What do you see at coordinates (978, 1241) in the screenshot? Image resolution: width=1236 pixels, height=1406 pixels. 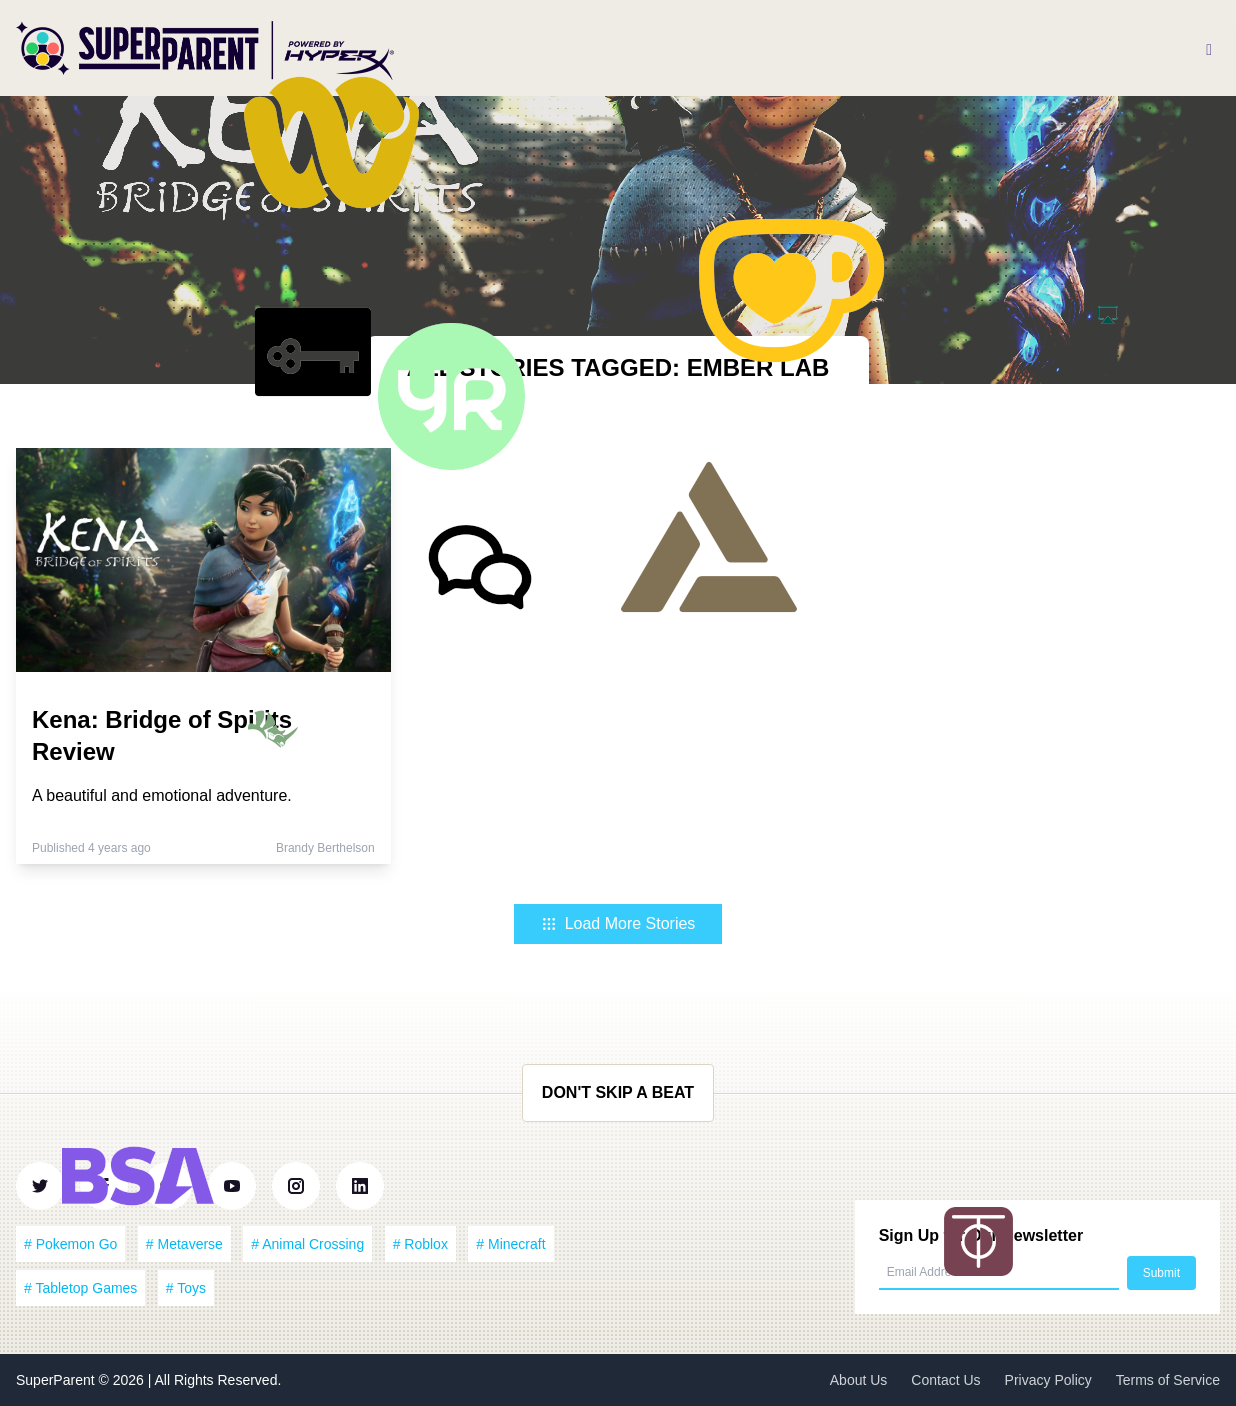 I see `open zerotier network settings` at bounding box center [978, 1241].